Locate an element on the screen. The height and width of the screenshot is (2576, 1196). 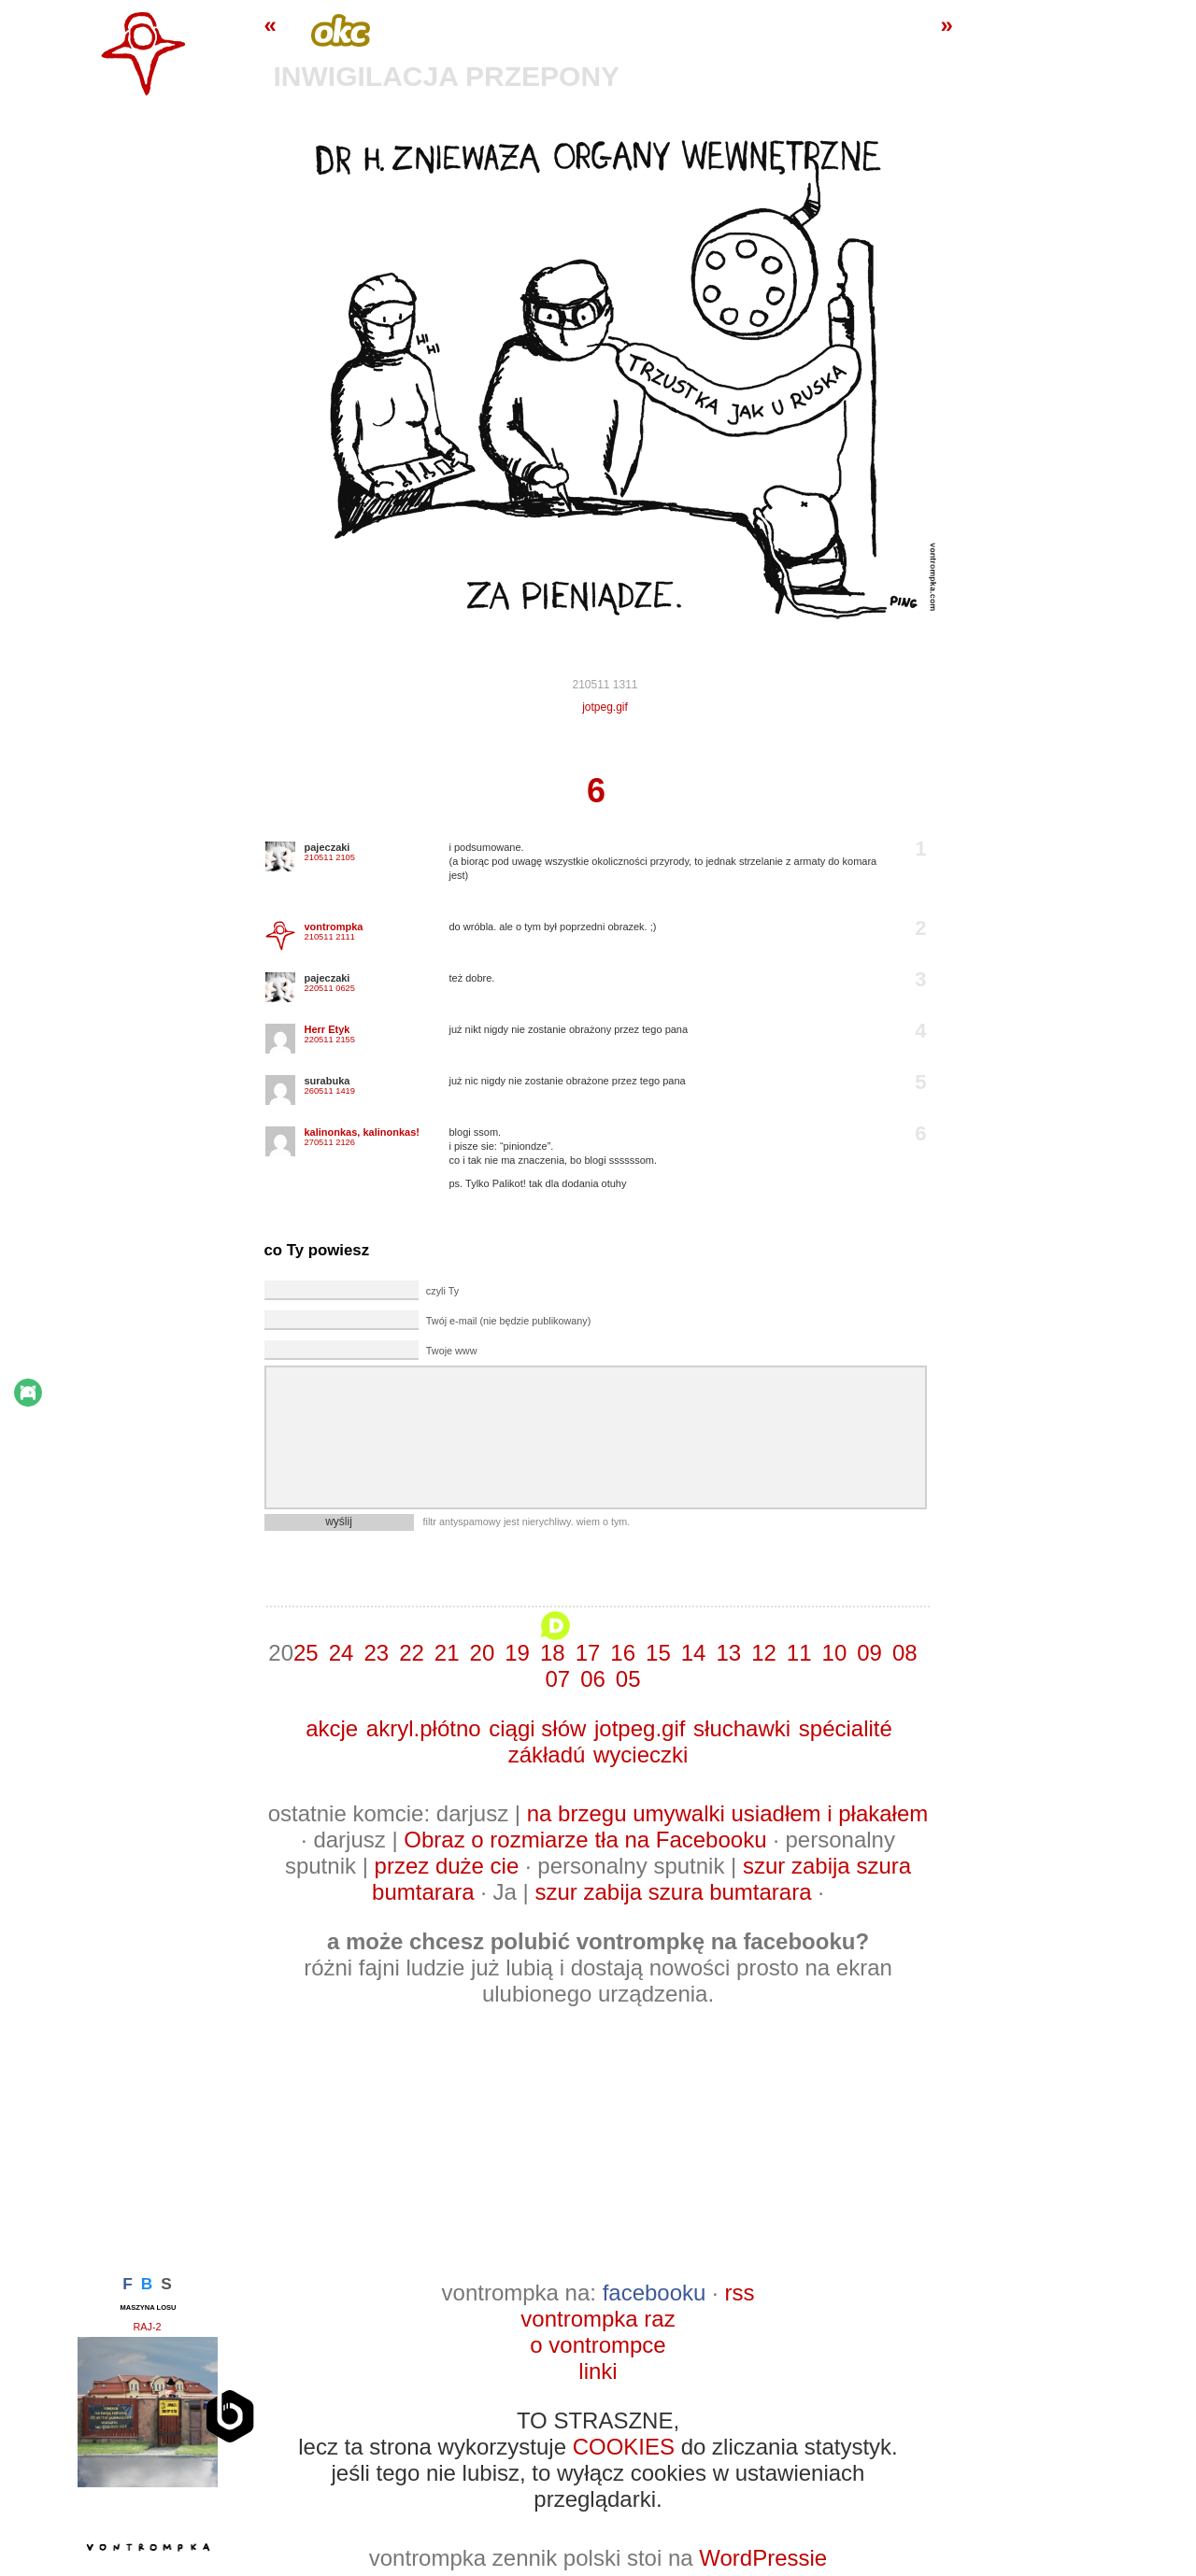
open the OkCupid dating app is located at coordinates (340, 30).